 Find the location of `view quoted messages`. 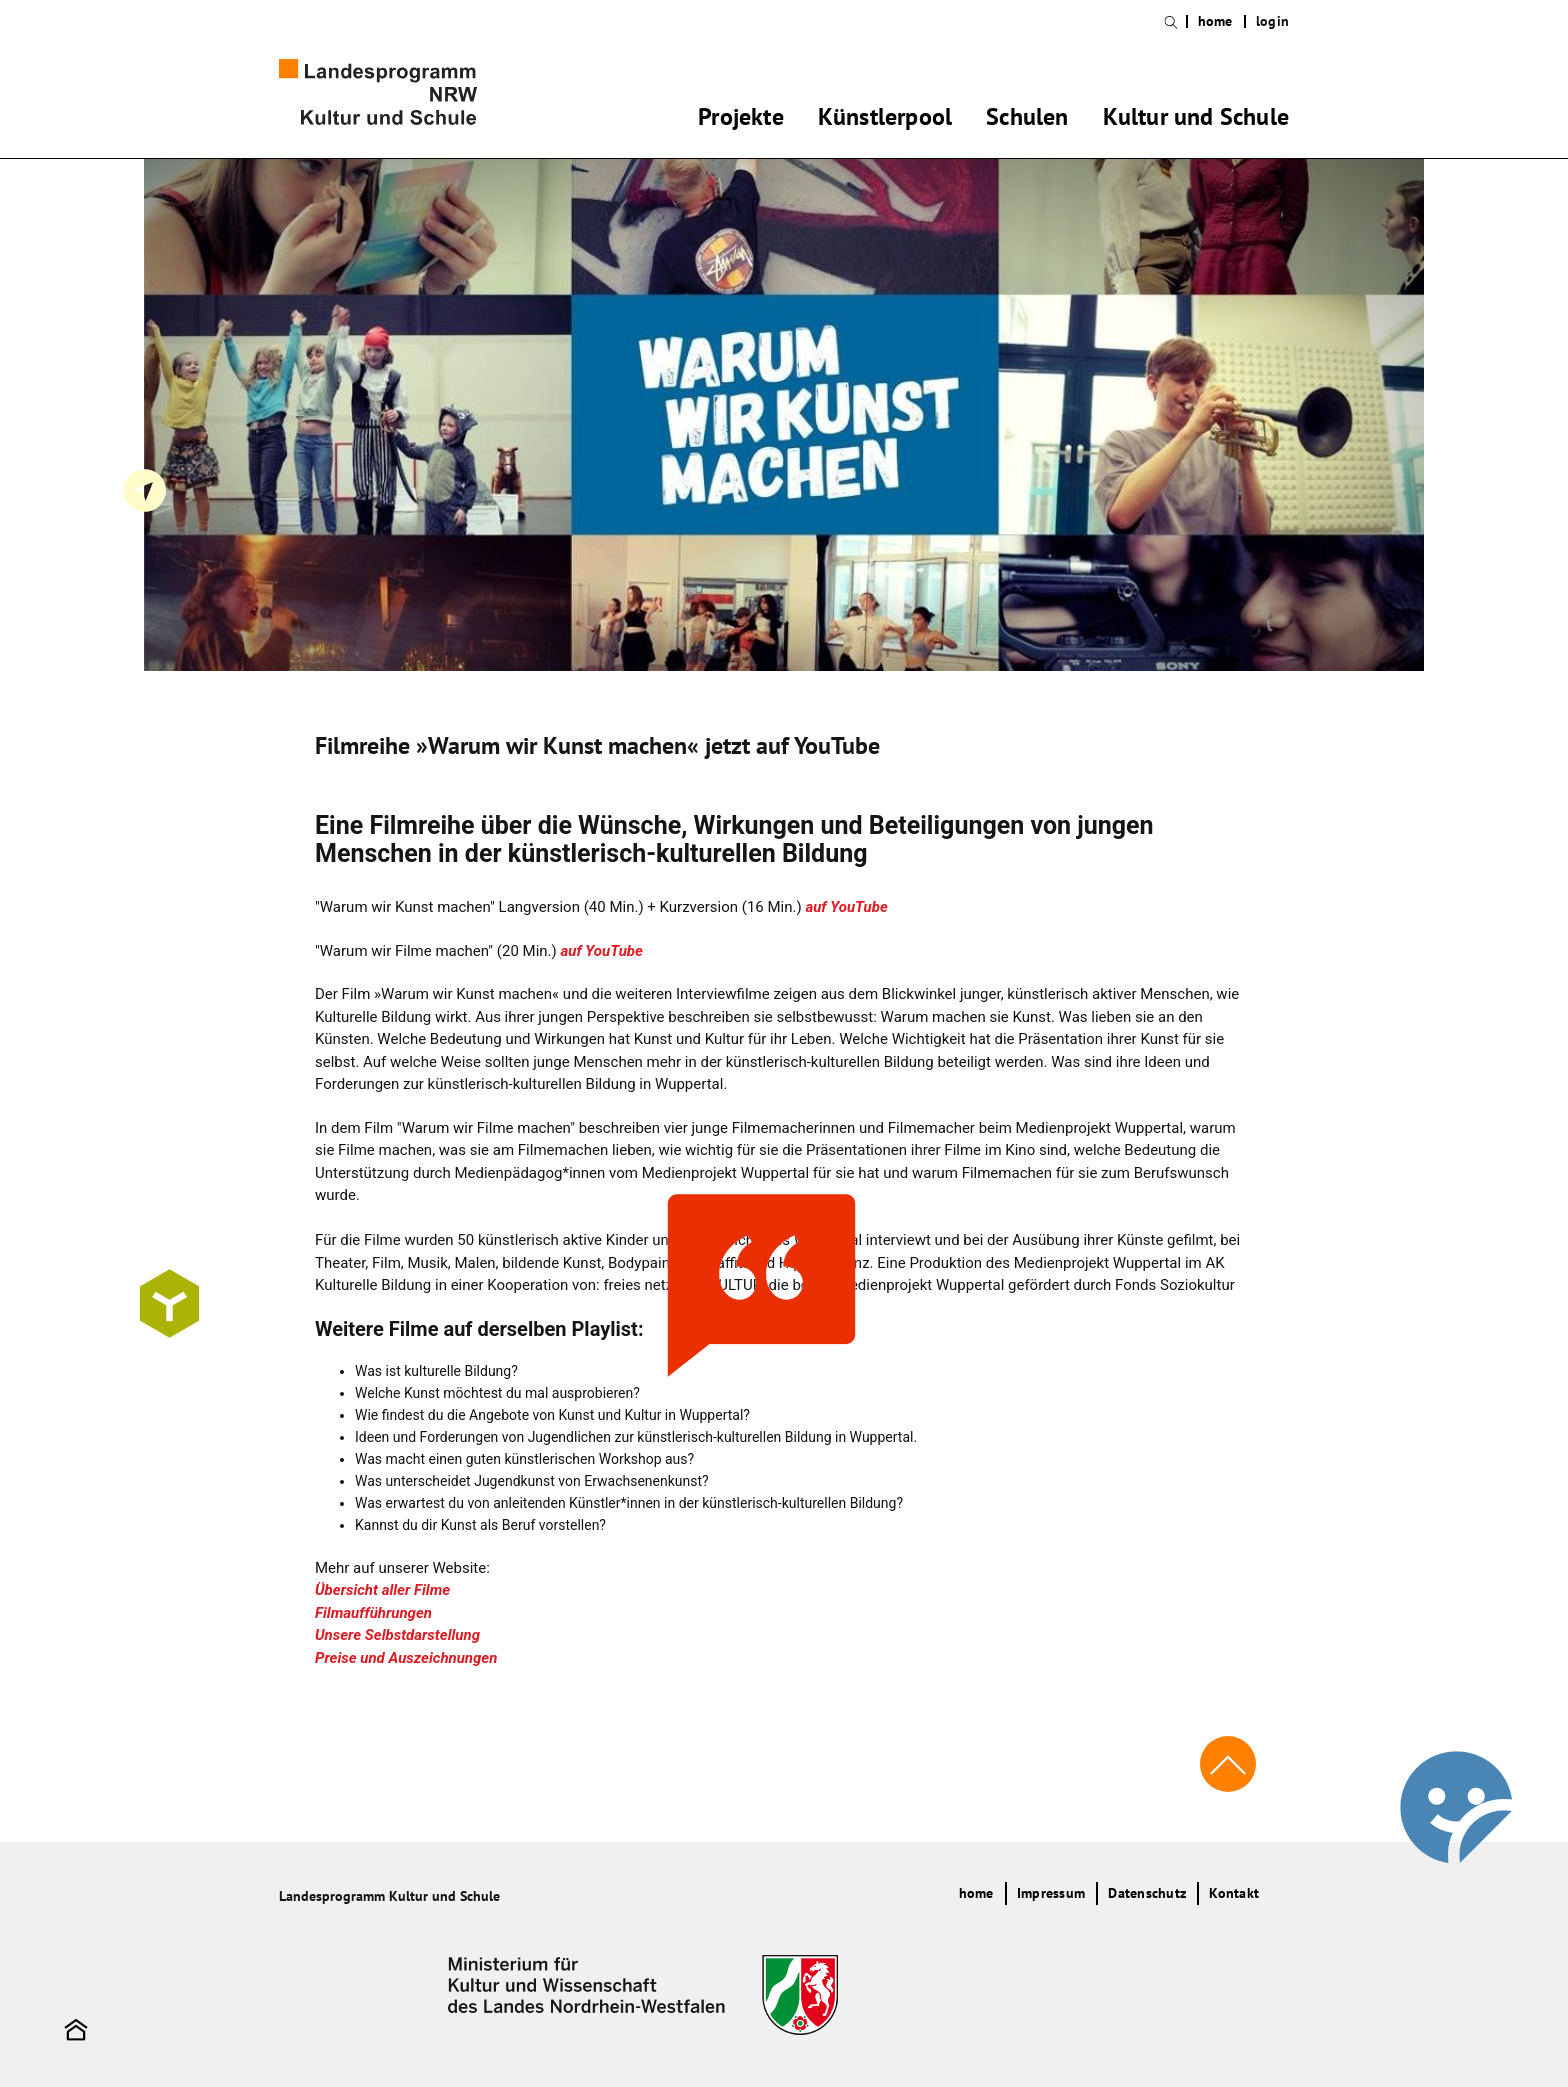

view quoted messages is located at coordinates (761, 1278).